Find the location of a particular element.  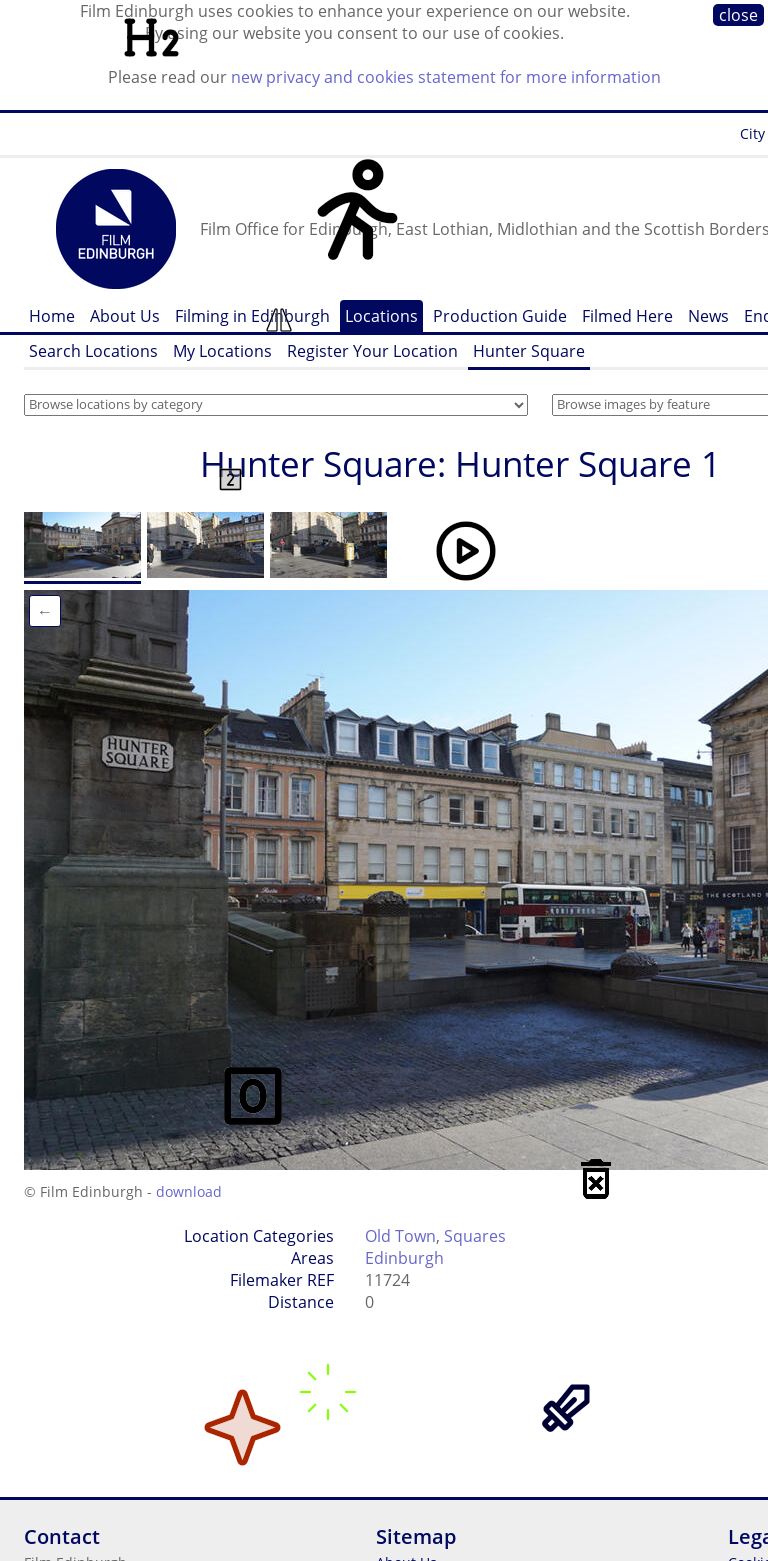

flip image horizontally is located at coordinates (279, 321).